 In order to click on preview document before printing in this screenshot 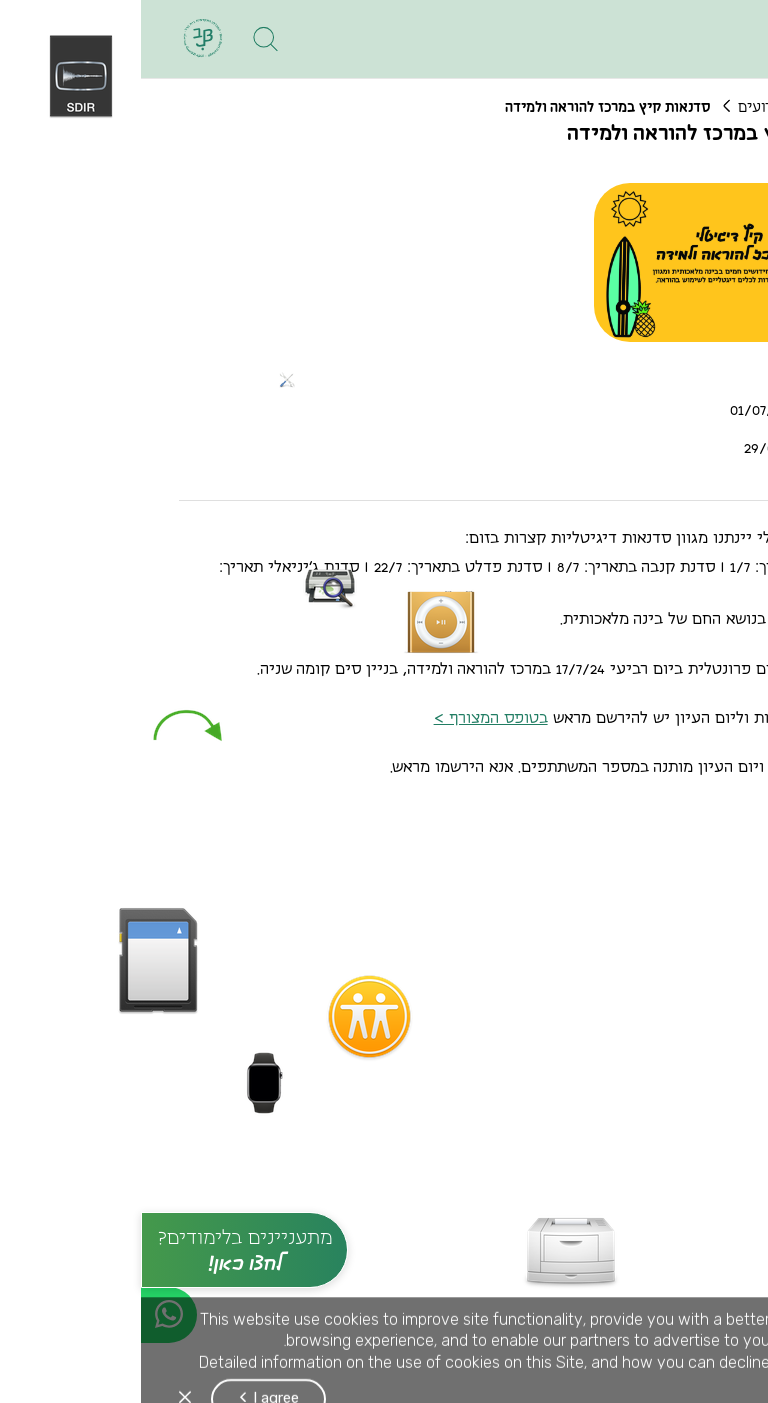, I will do `click(330, 585)`.